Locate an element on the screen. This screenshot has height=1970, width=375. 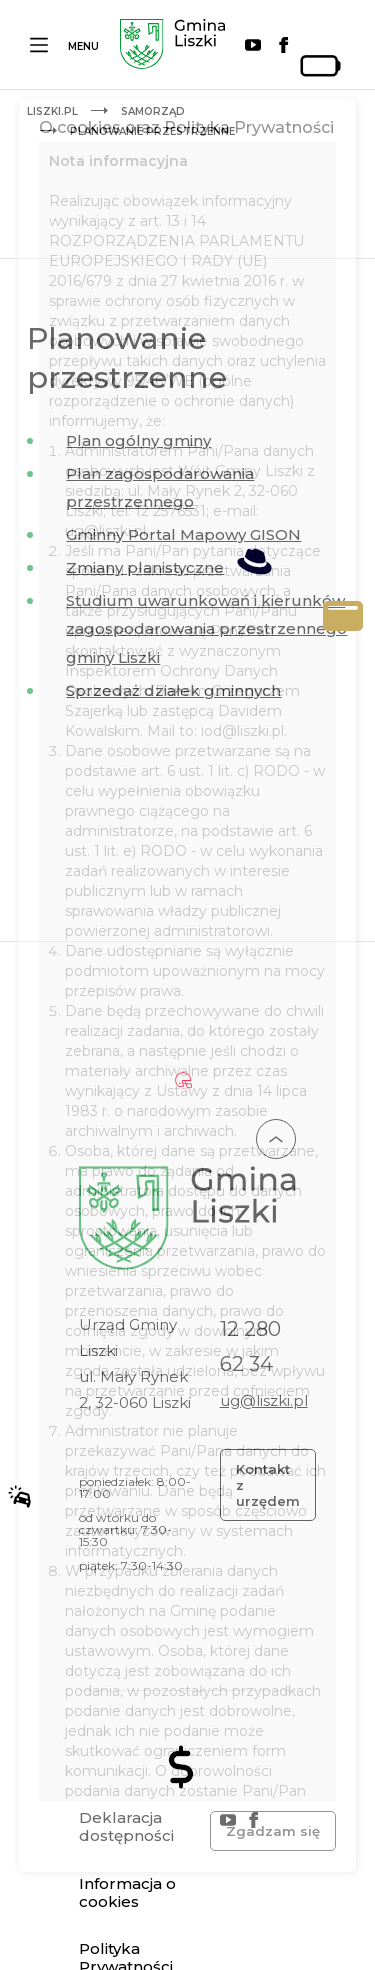
view football or sports content is located at coordinates (183, 1080).